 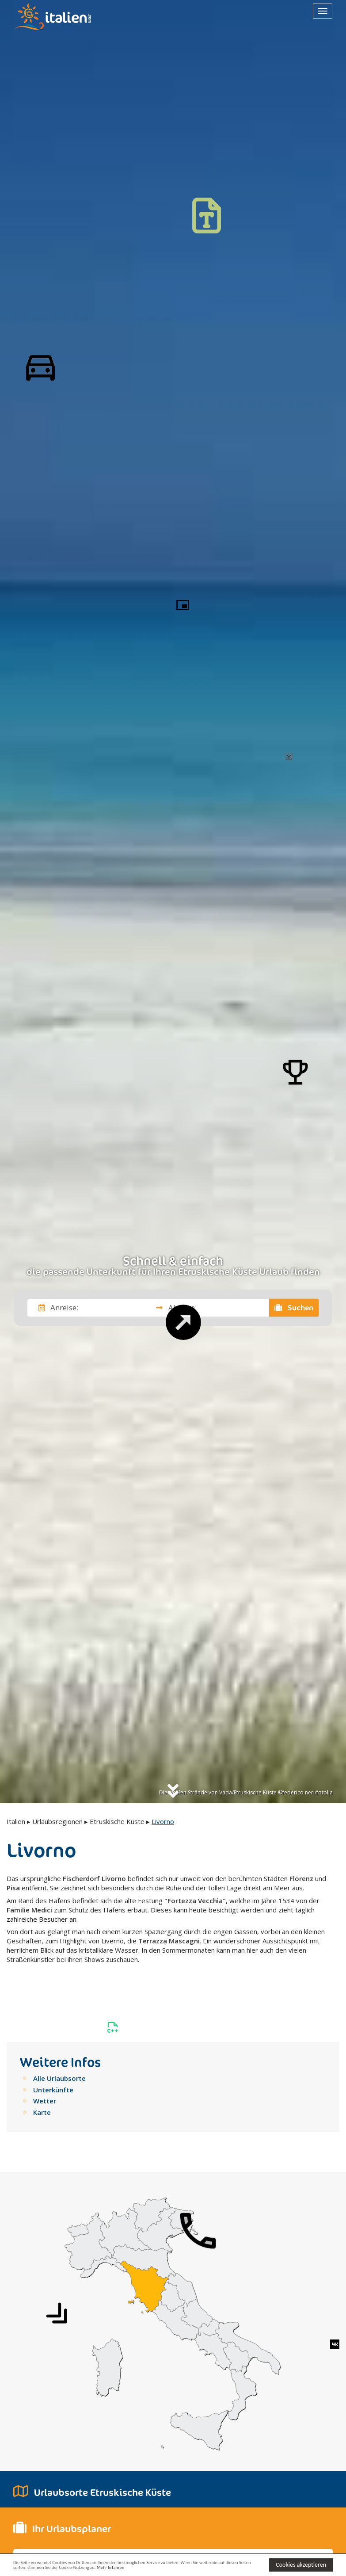 What do you see at coordinates (183, 1322) in the screenshot?
I see `open link in new tab or window` at bounding box center [183, 1322].